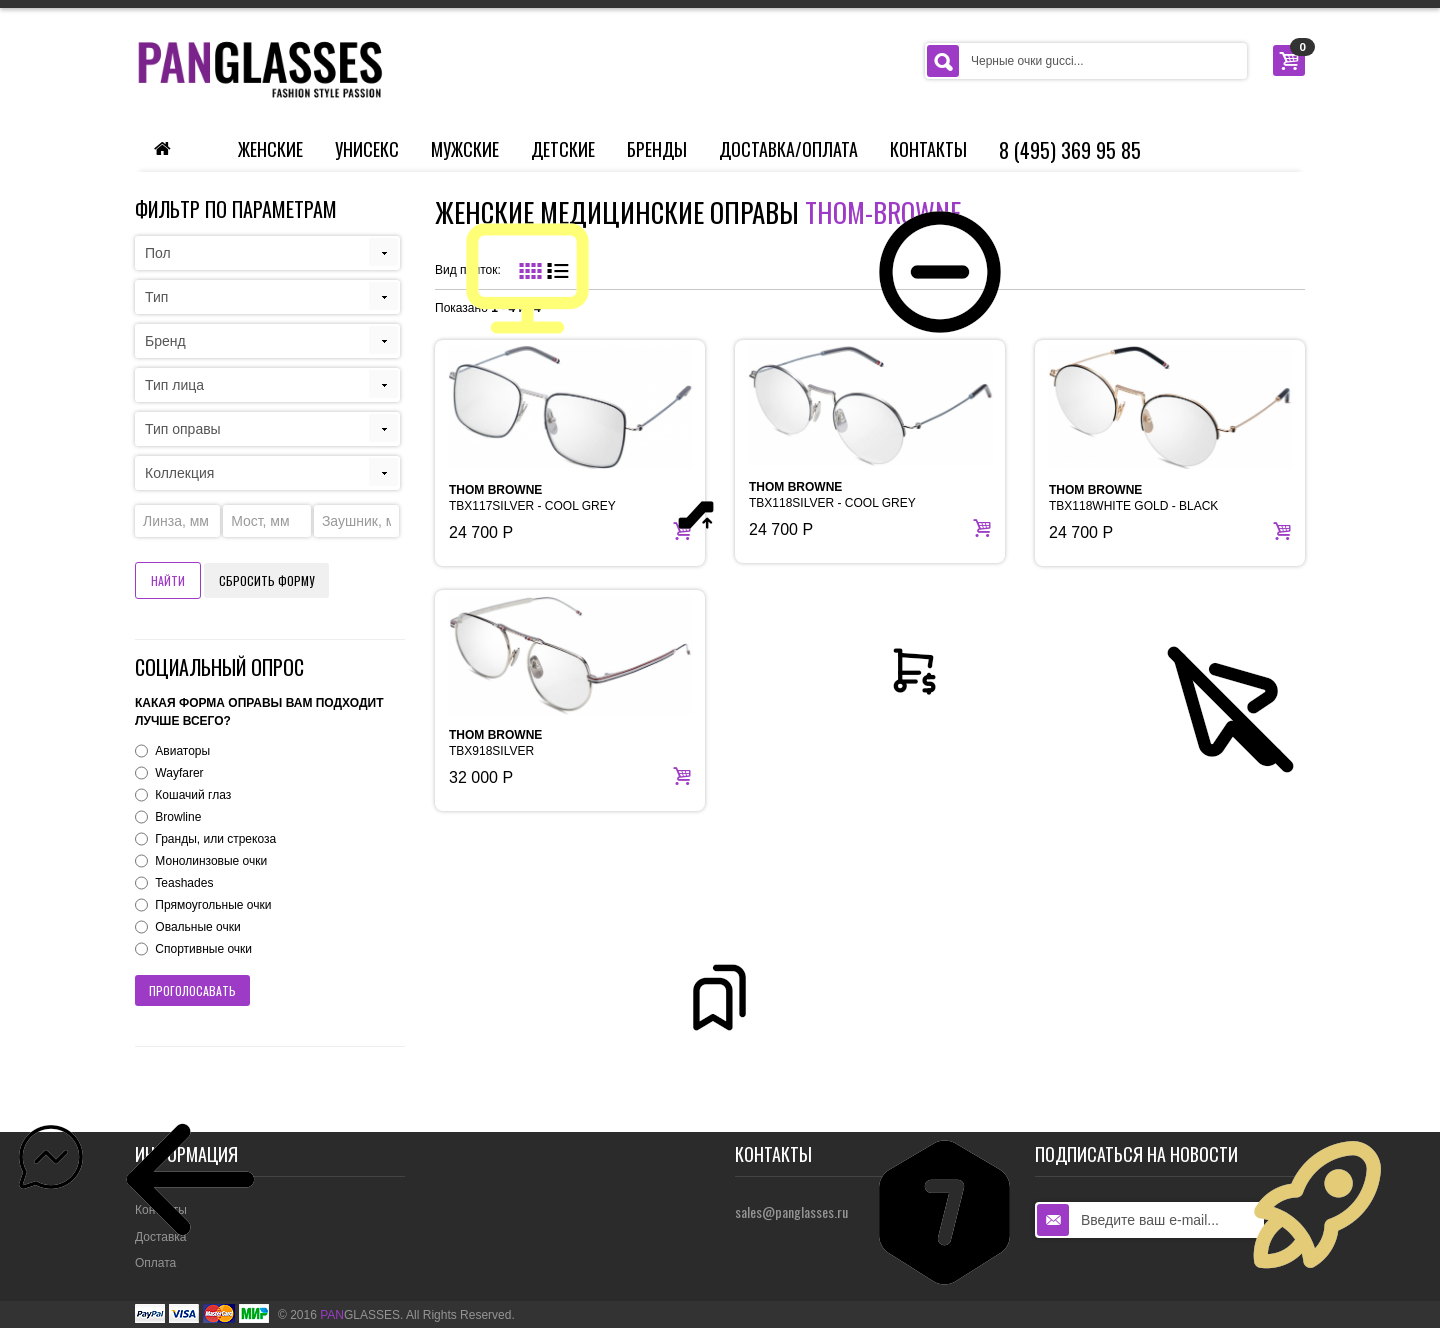  What do you see at coordinates (944, 1212) in the screenshot?
I see `indicates step 7 in a multi-step process` at bounding box center [944, 1212].